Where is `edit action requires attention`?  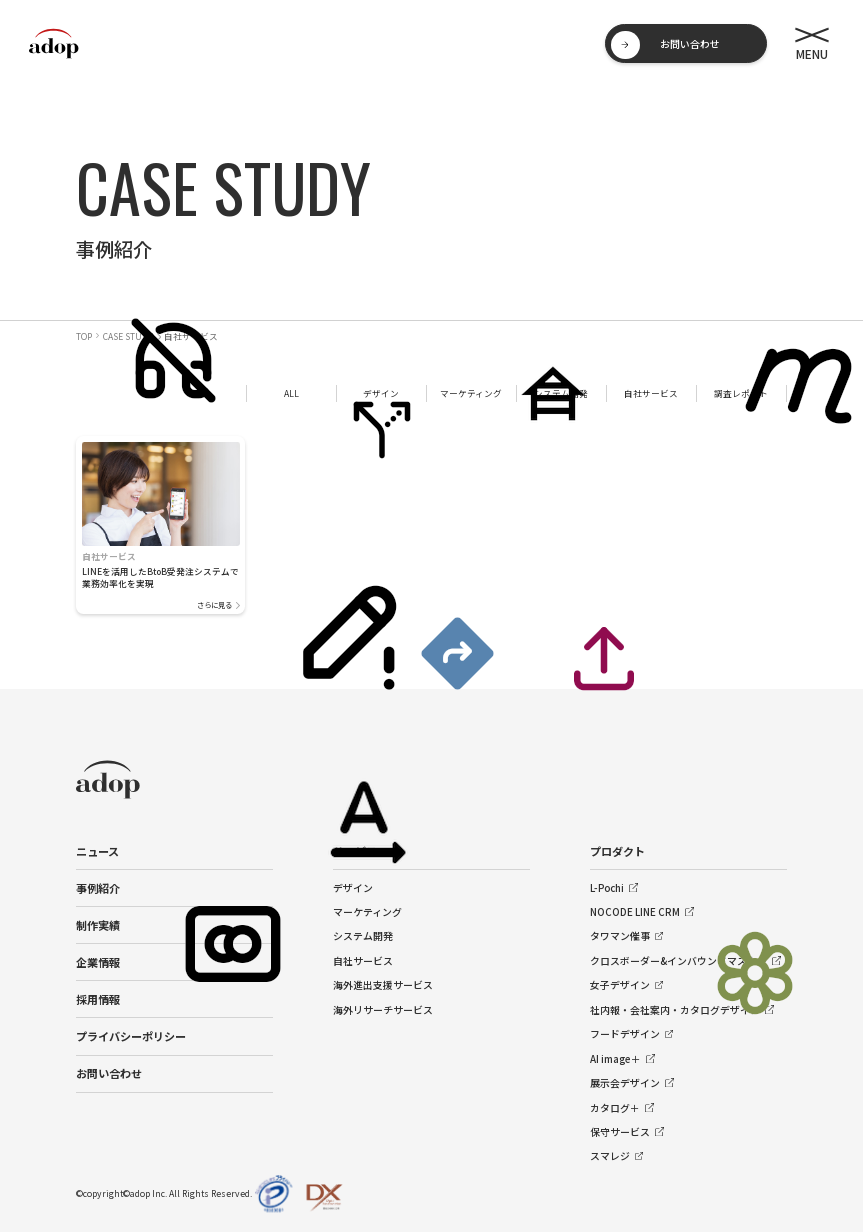
edit action requires attention is located at coordinates (351, 630).